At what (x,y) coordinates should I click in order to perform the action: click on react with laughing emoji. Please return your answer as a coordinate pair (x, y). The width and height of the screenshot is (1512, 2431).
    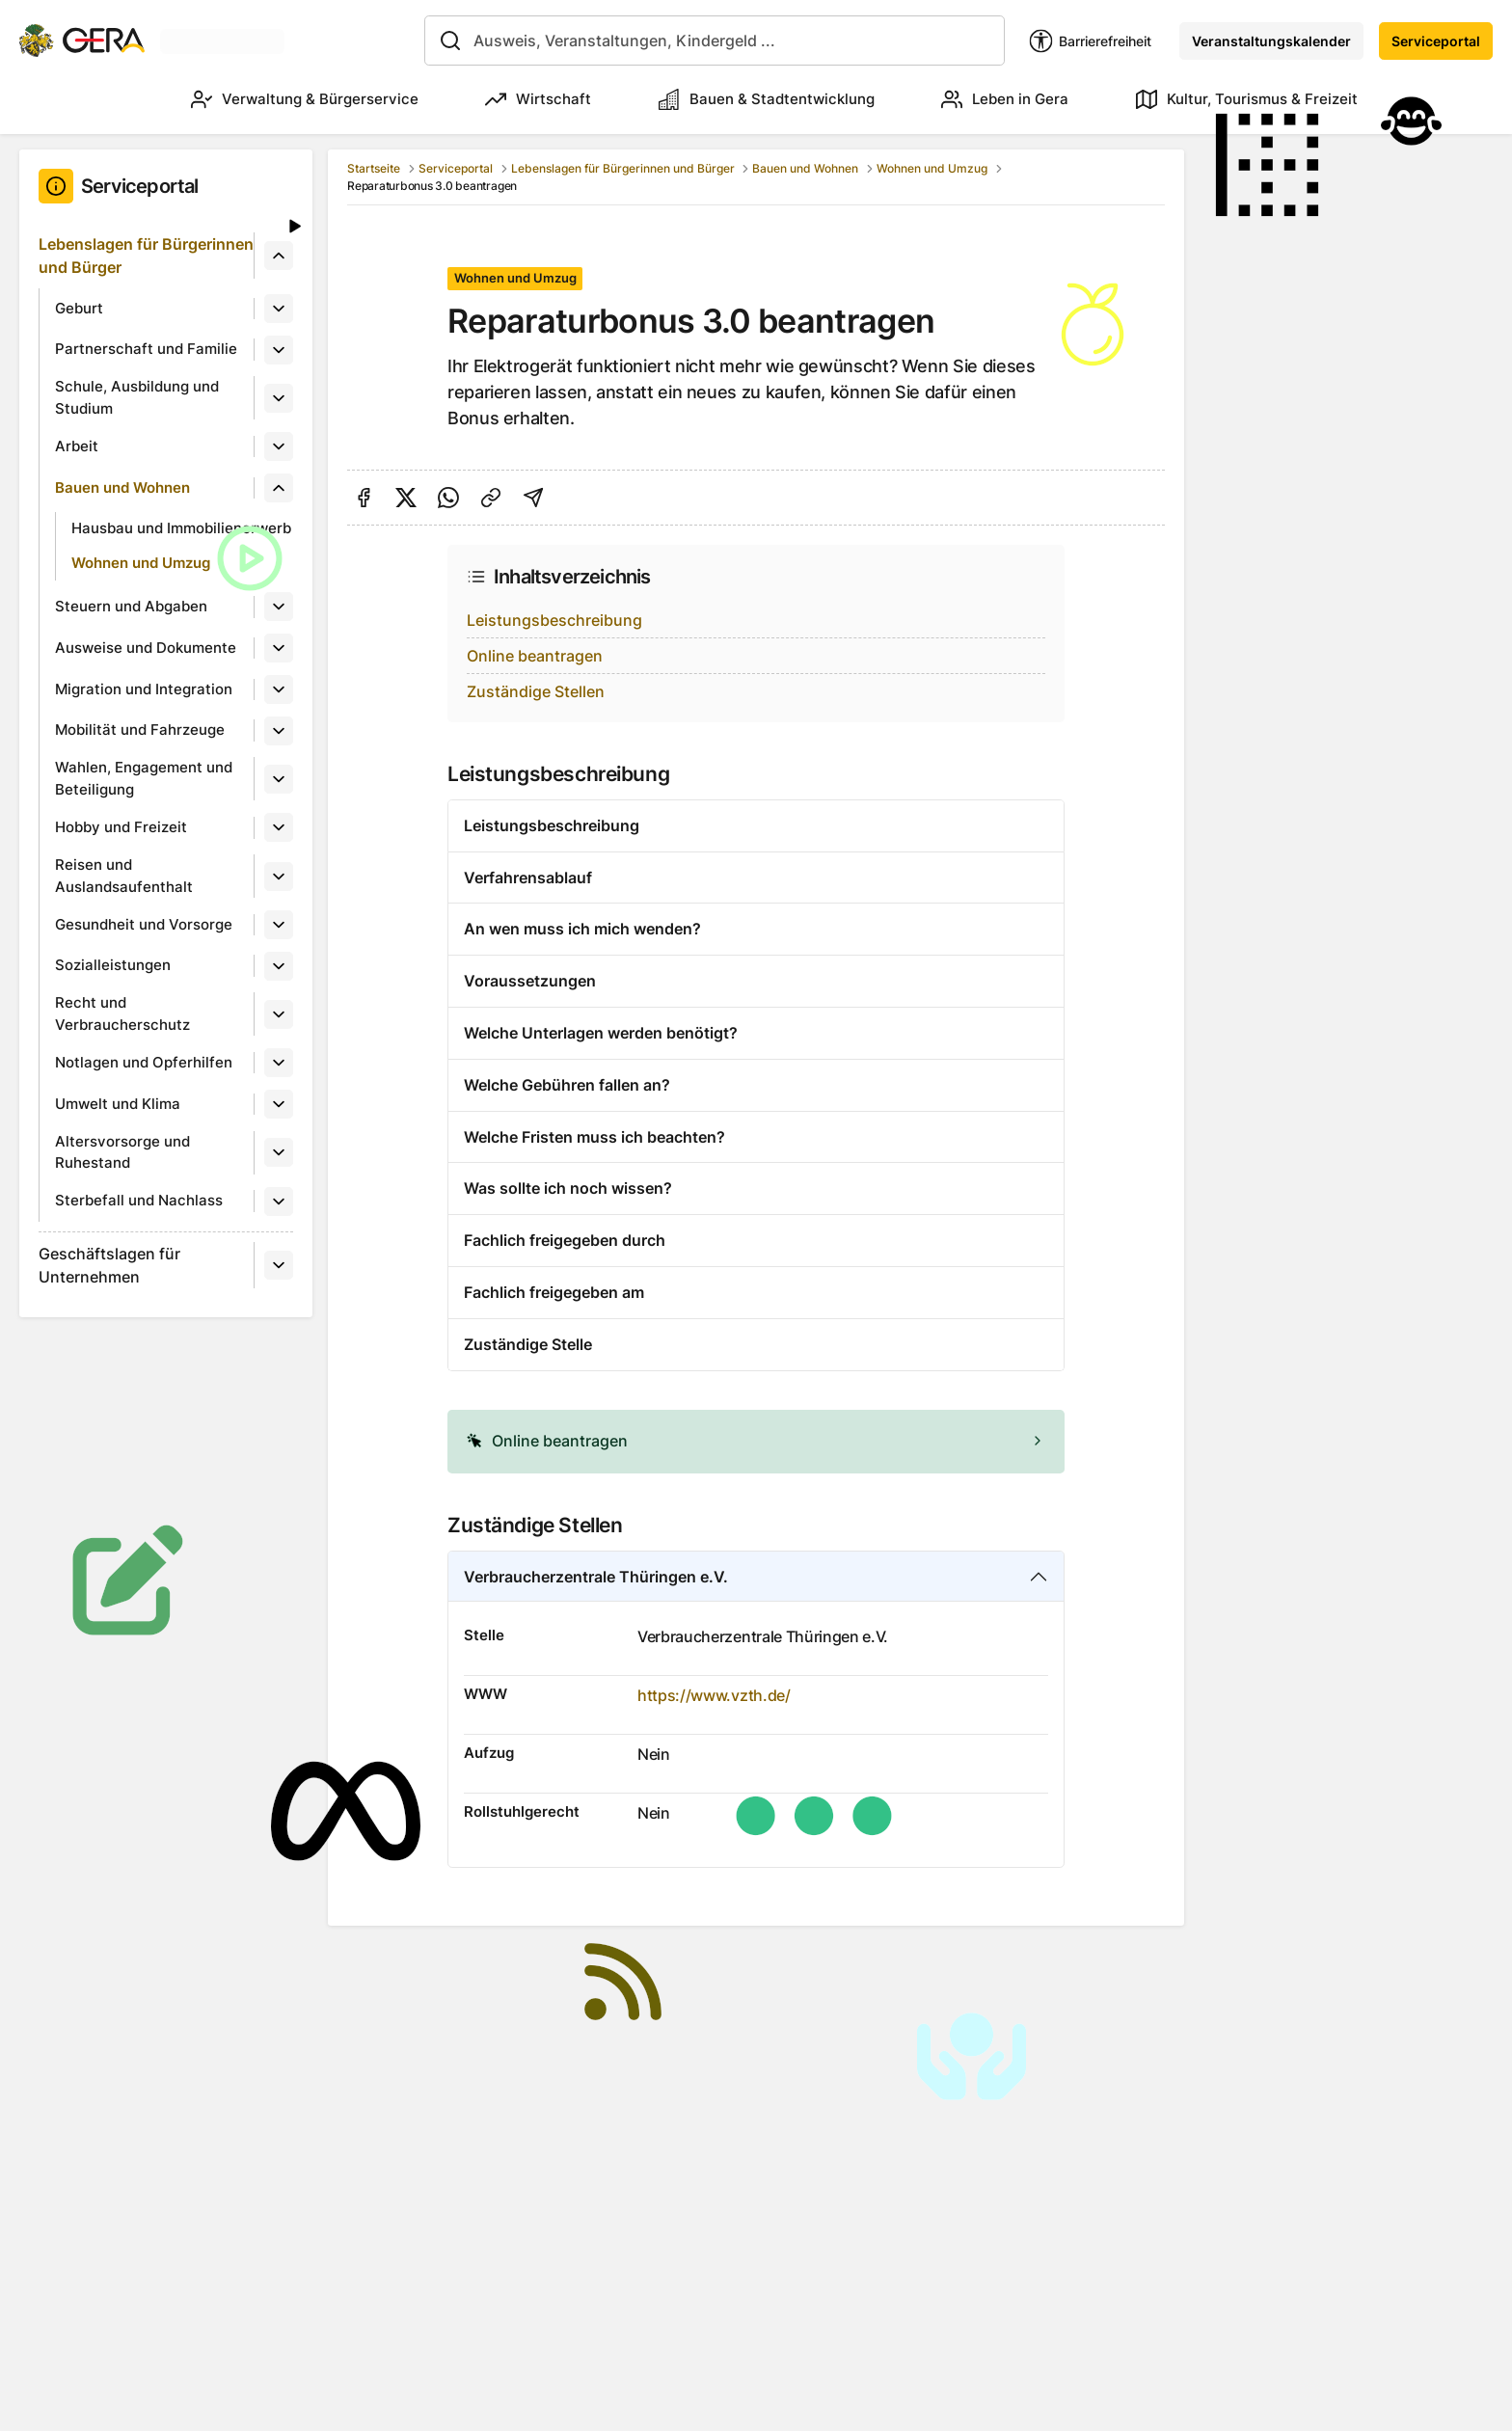
    Looking at the image, I should click on (1411, 121).